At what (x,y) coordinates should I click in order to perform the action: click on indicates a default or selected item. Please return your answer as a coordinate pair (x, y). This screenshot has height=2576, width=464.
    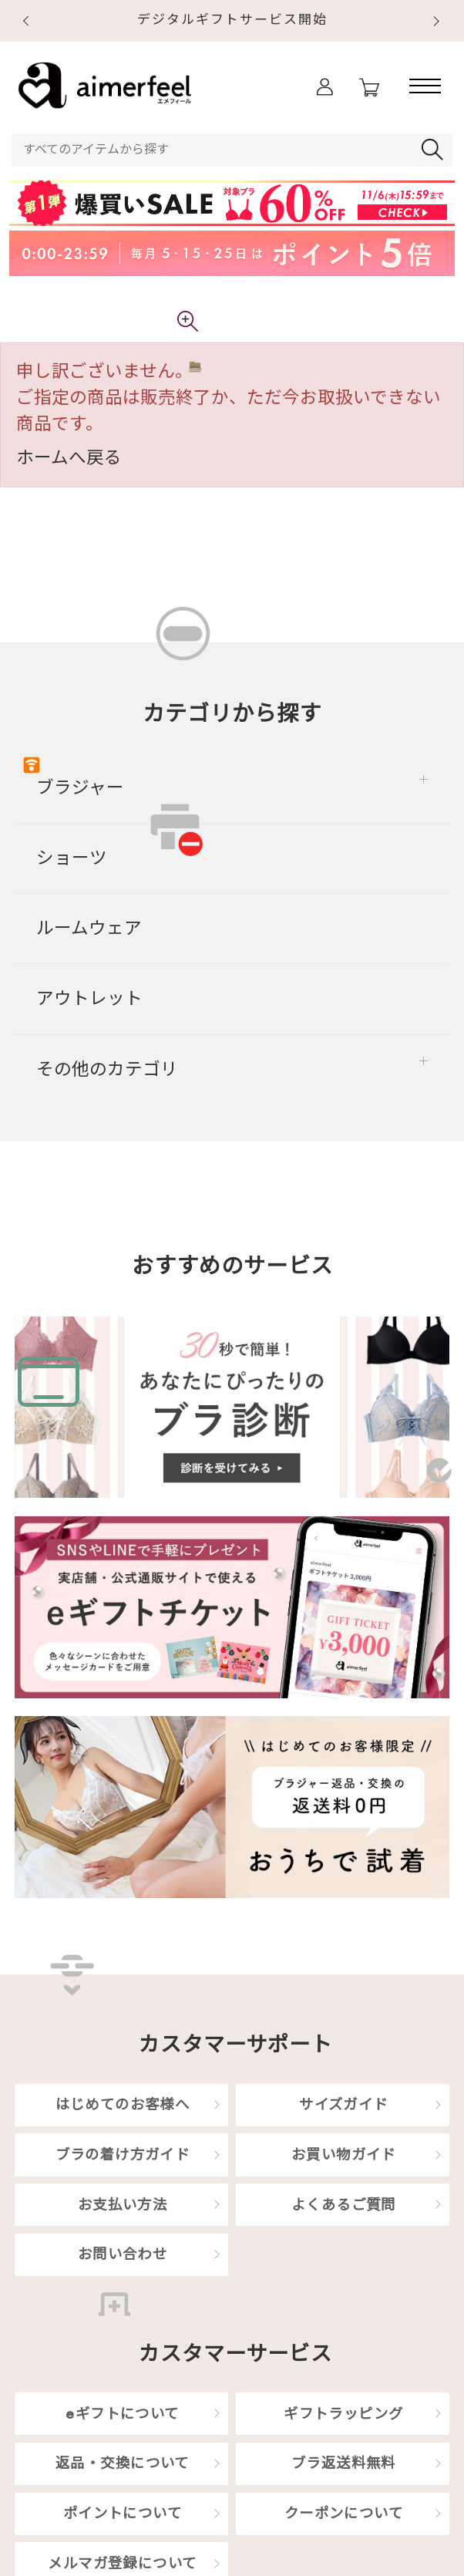
    Looking at the image, I should click on (439, 1470).